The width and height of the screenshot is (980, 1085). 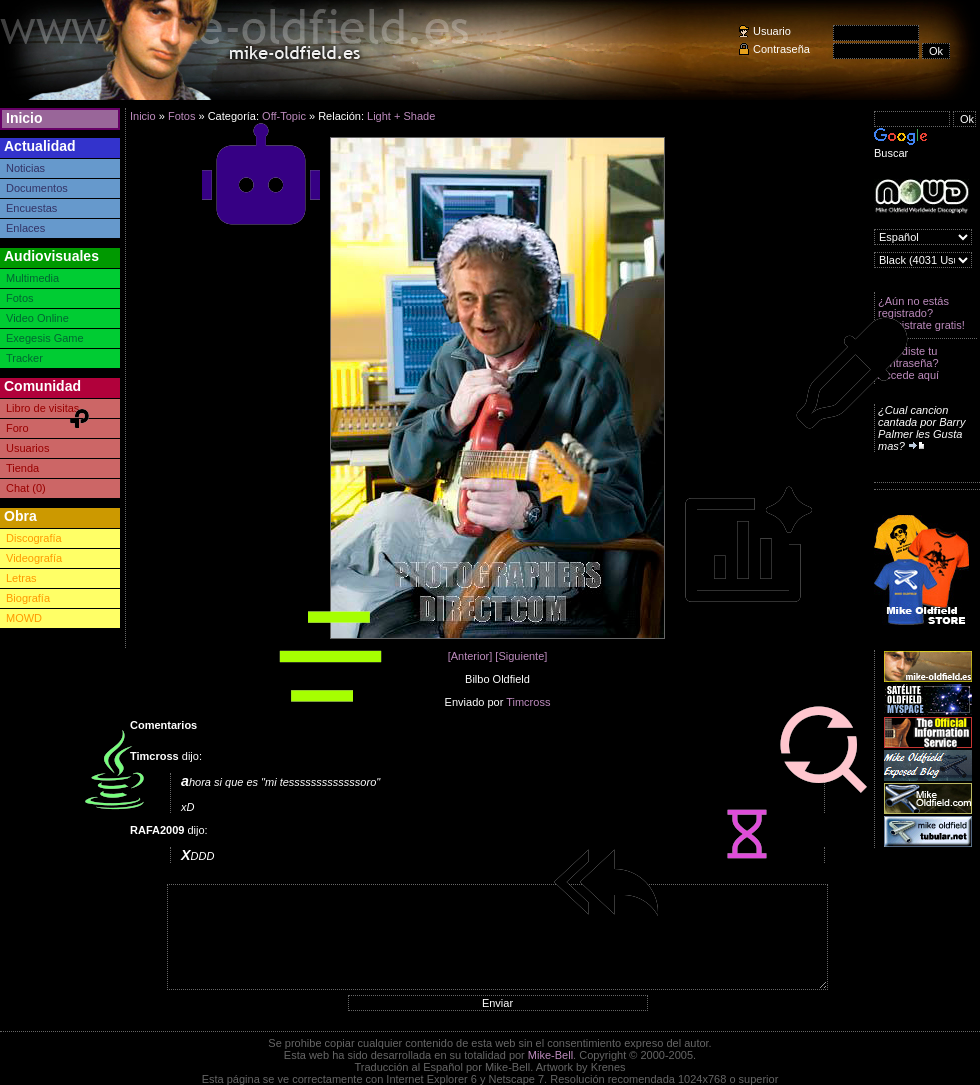 What do you see at coordinates (743, 550) in the screenshot?
I see `view AI-generated analytics or insights` at bounding box center [743, 550].